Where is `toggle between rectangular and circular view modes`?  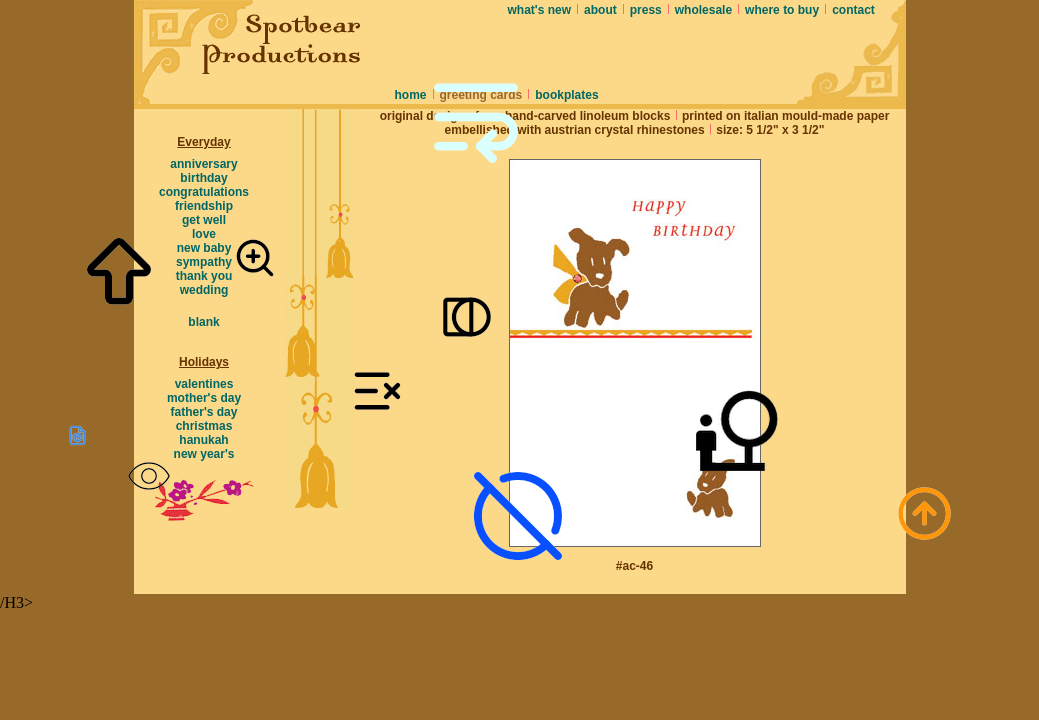
toggle between rectangular and circular view modes is located at coordinates (467, 317).